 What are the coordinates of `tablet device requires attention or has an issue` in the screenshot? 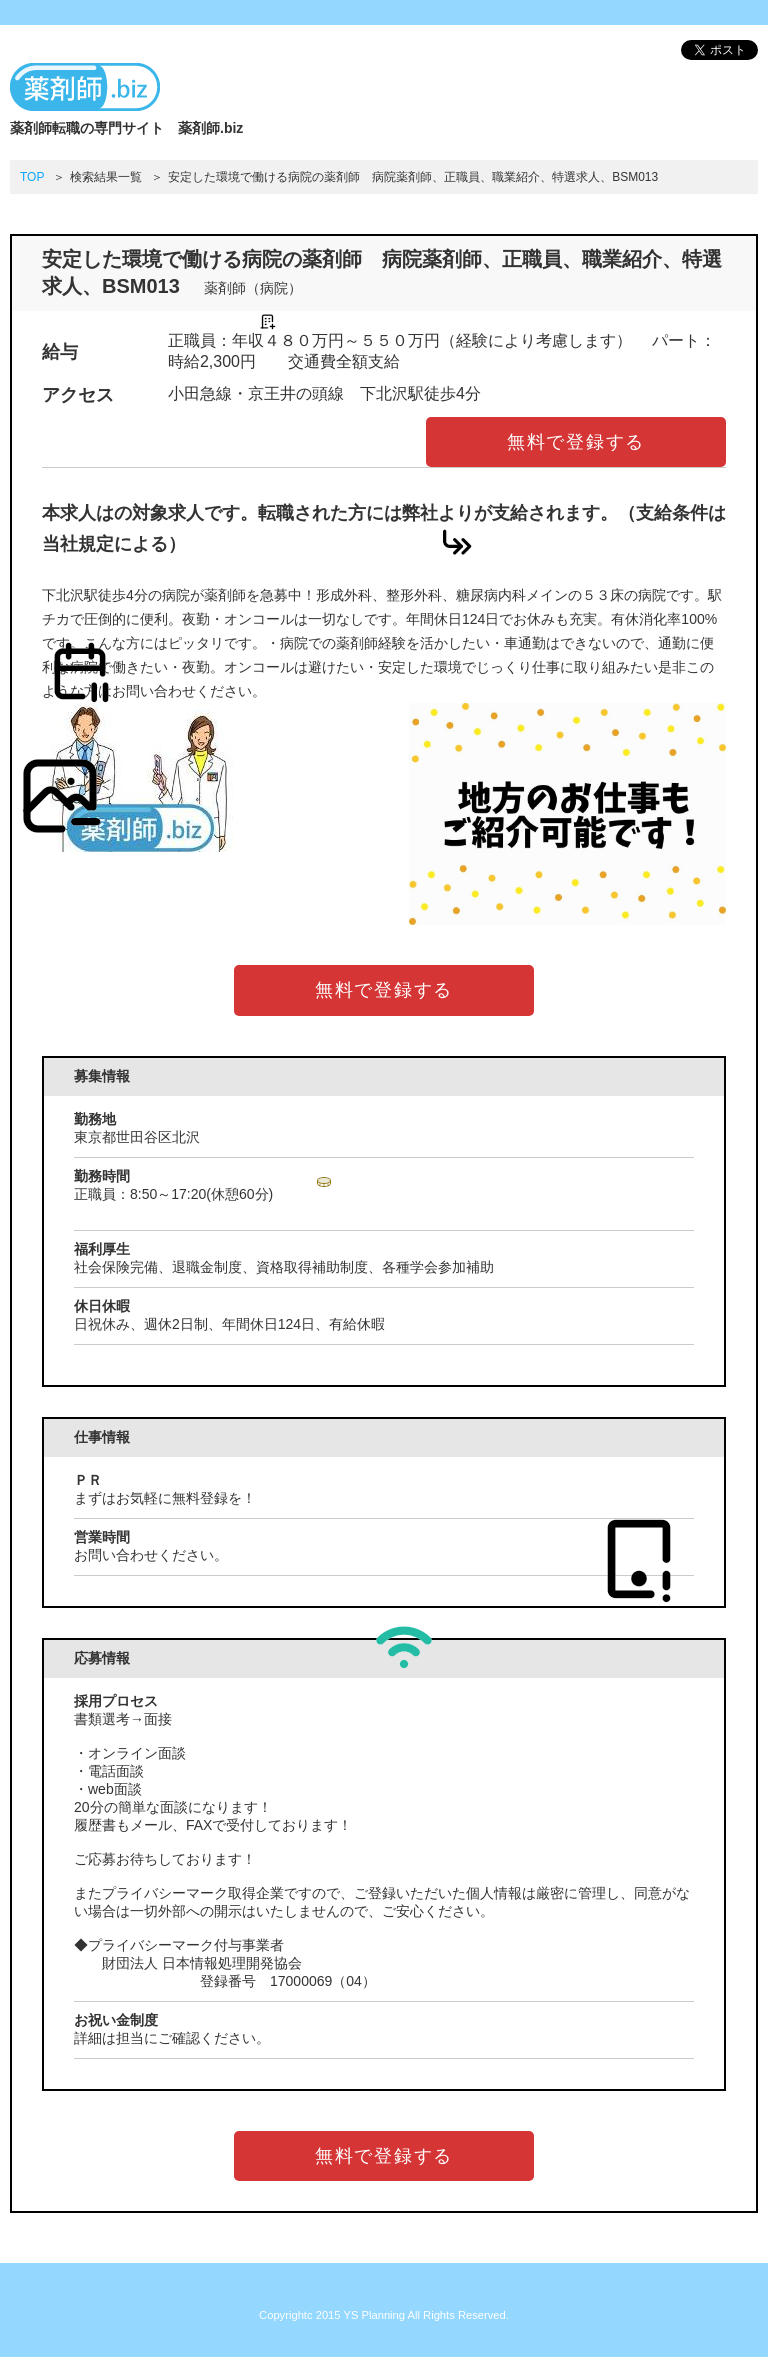 It's located at (639, 1559).